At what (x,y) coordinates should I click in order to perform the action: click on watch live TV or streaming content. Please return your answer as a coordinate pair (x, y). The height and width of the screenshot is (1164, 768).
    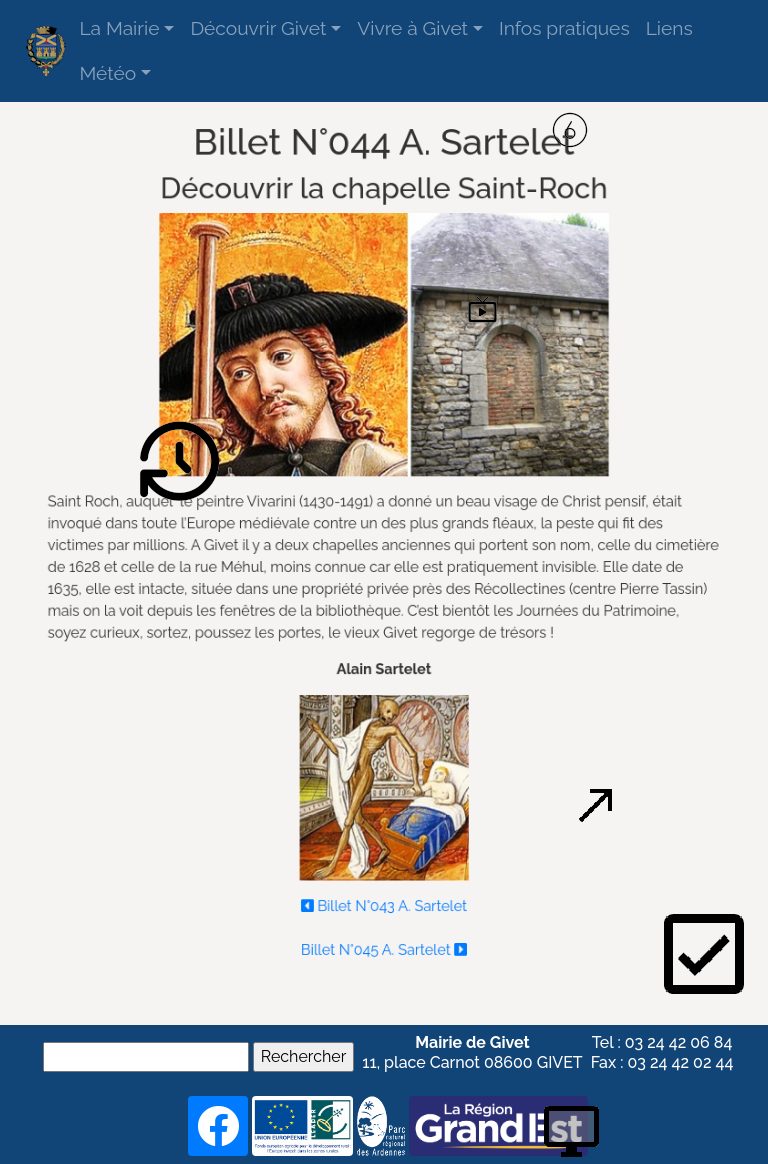
    Looking at the image, I should click on (482, 309).